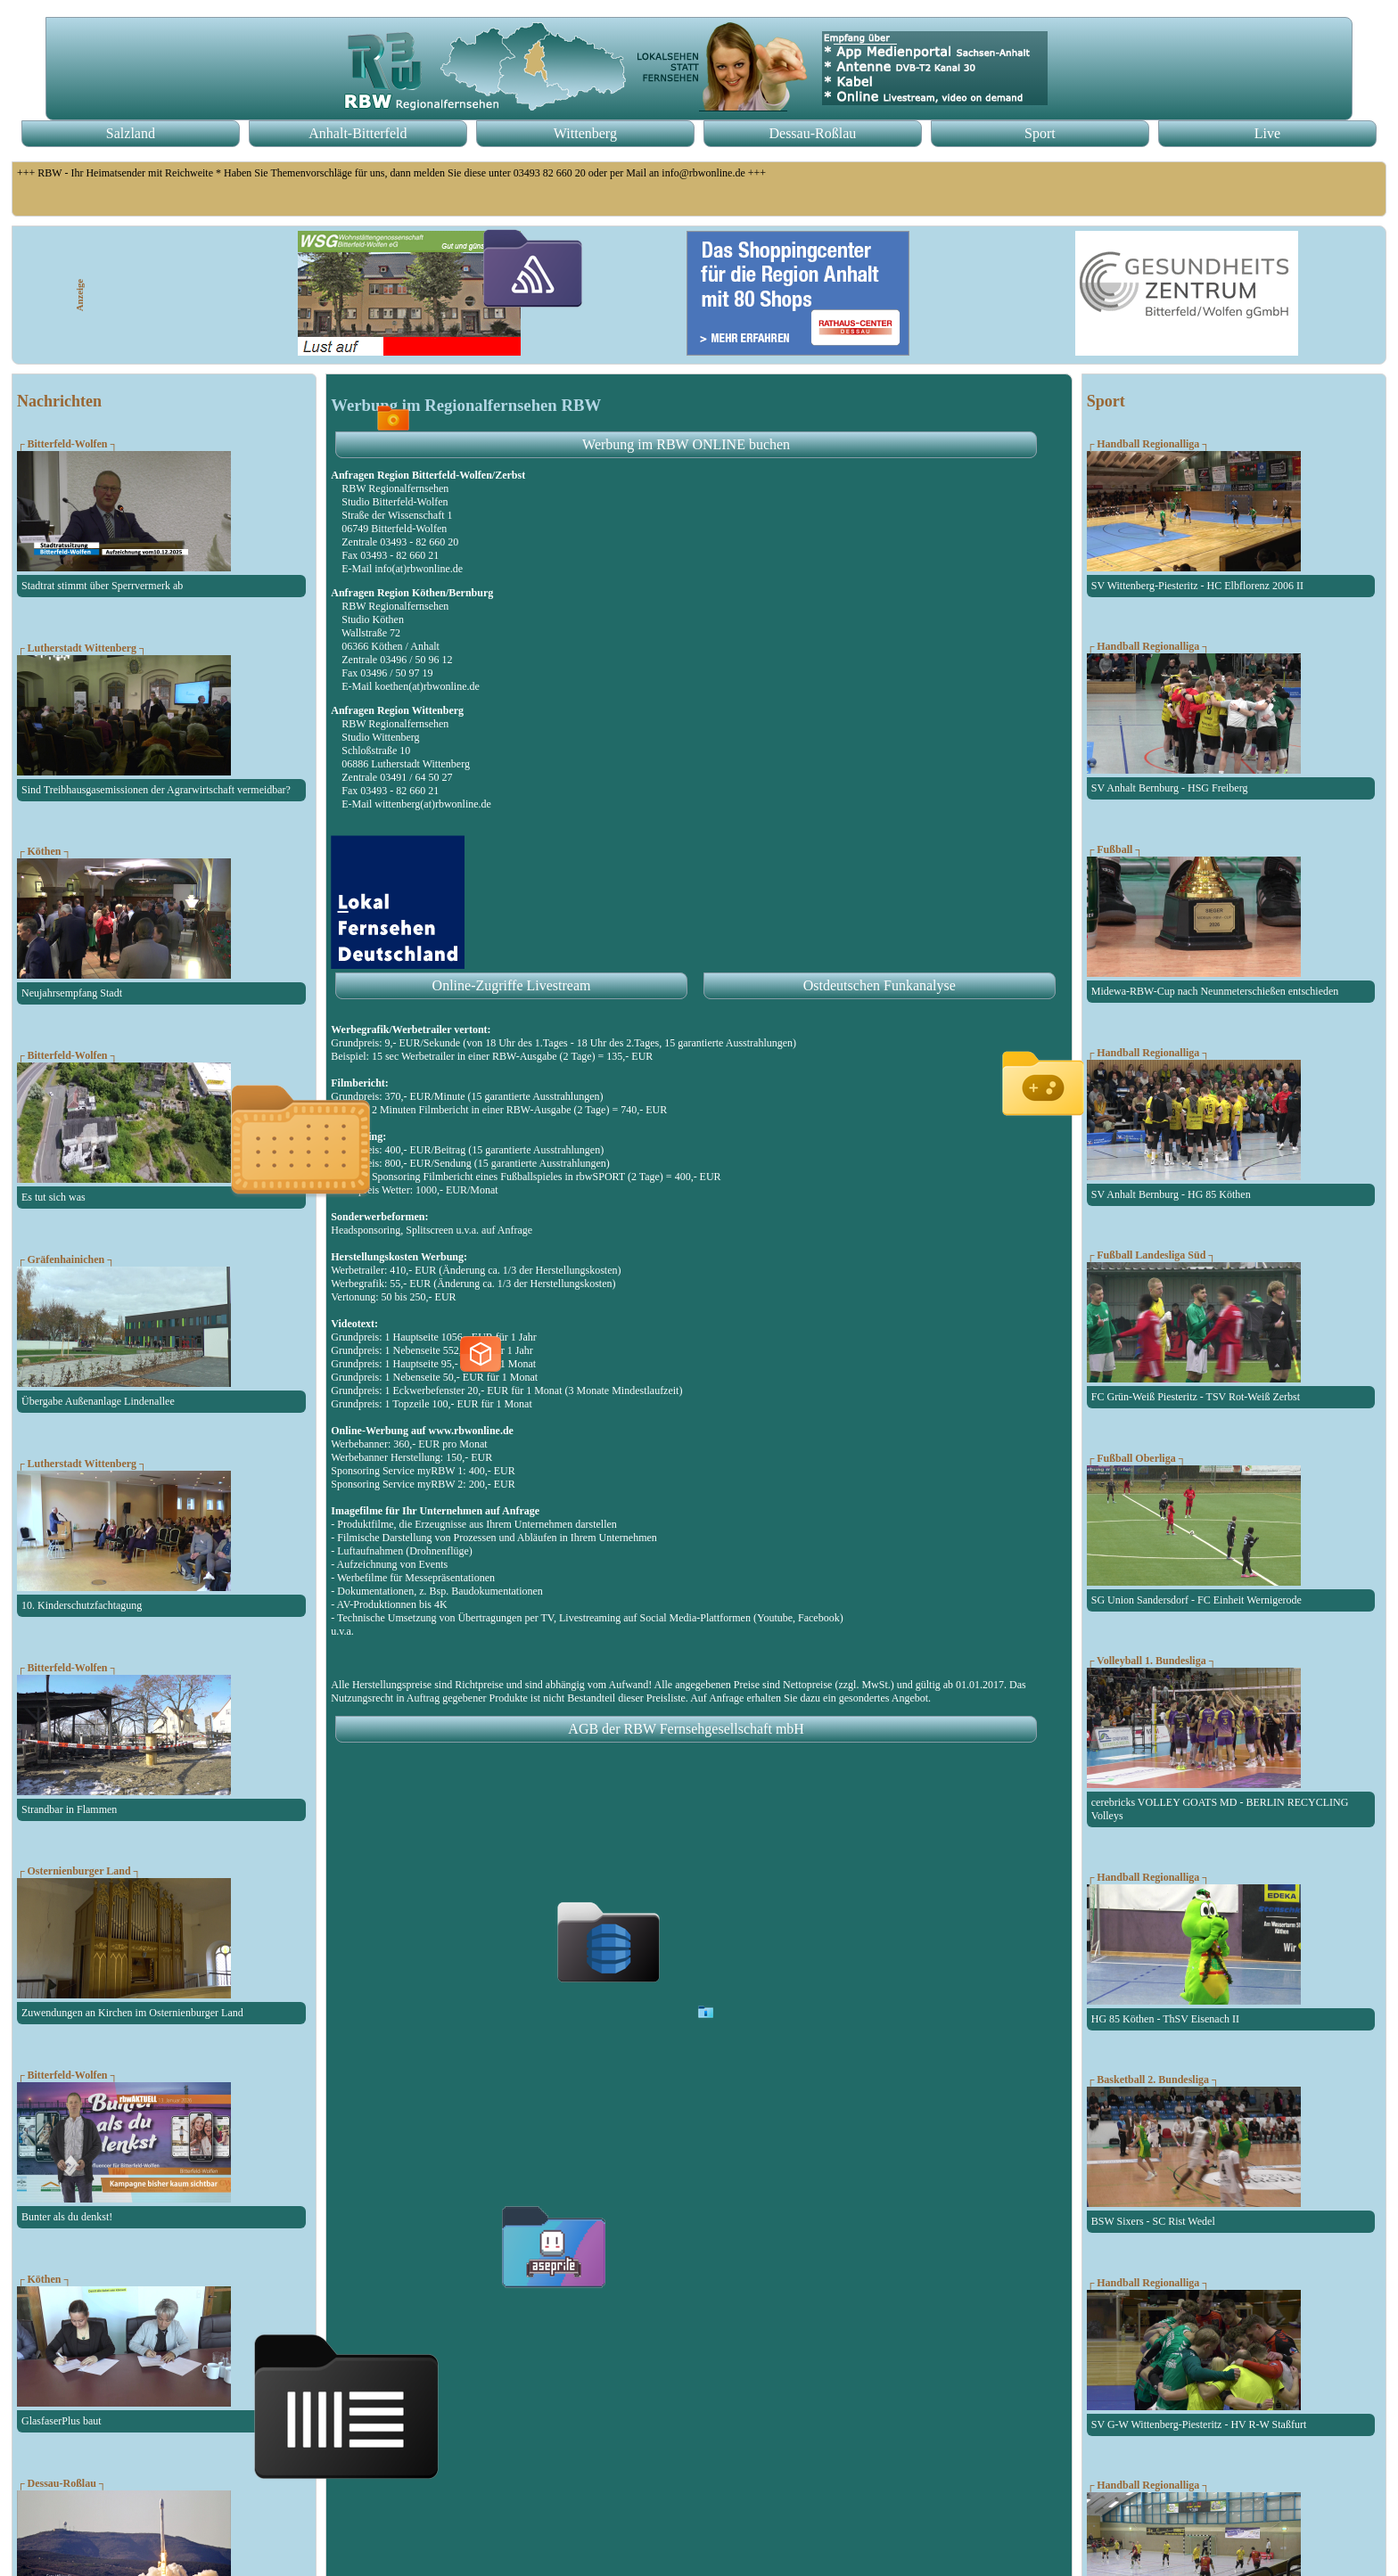 This screenshot has width=1398, height=2576. I want to click on open folder containing aseprite project files, so click(554, 2250).